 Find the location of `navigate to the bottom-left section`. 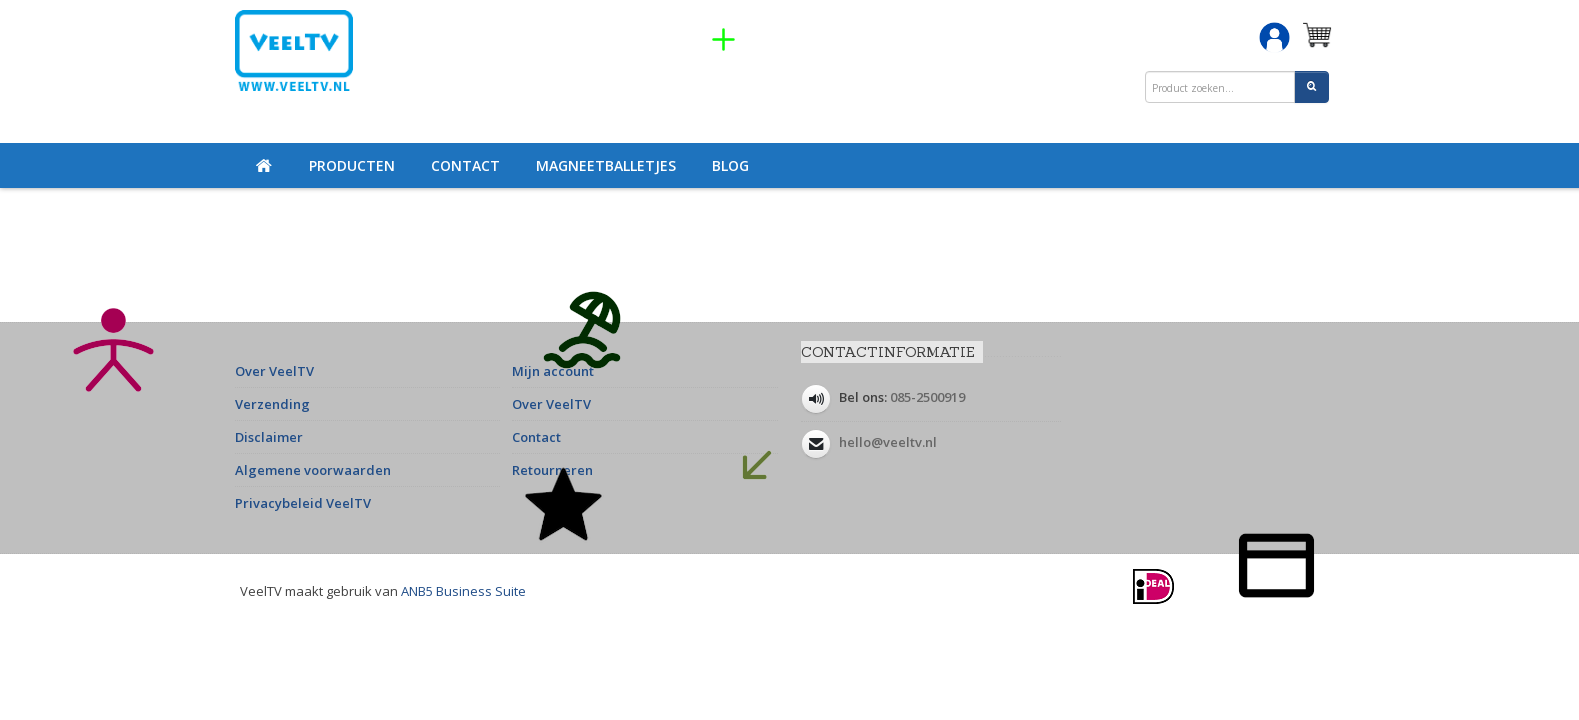

navigate to the bottom-left section is located at coordinates (757, 465).